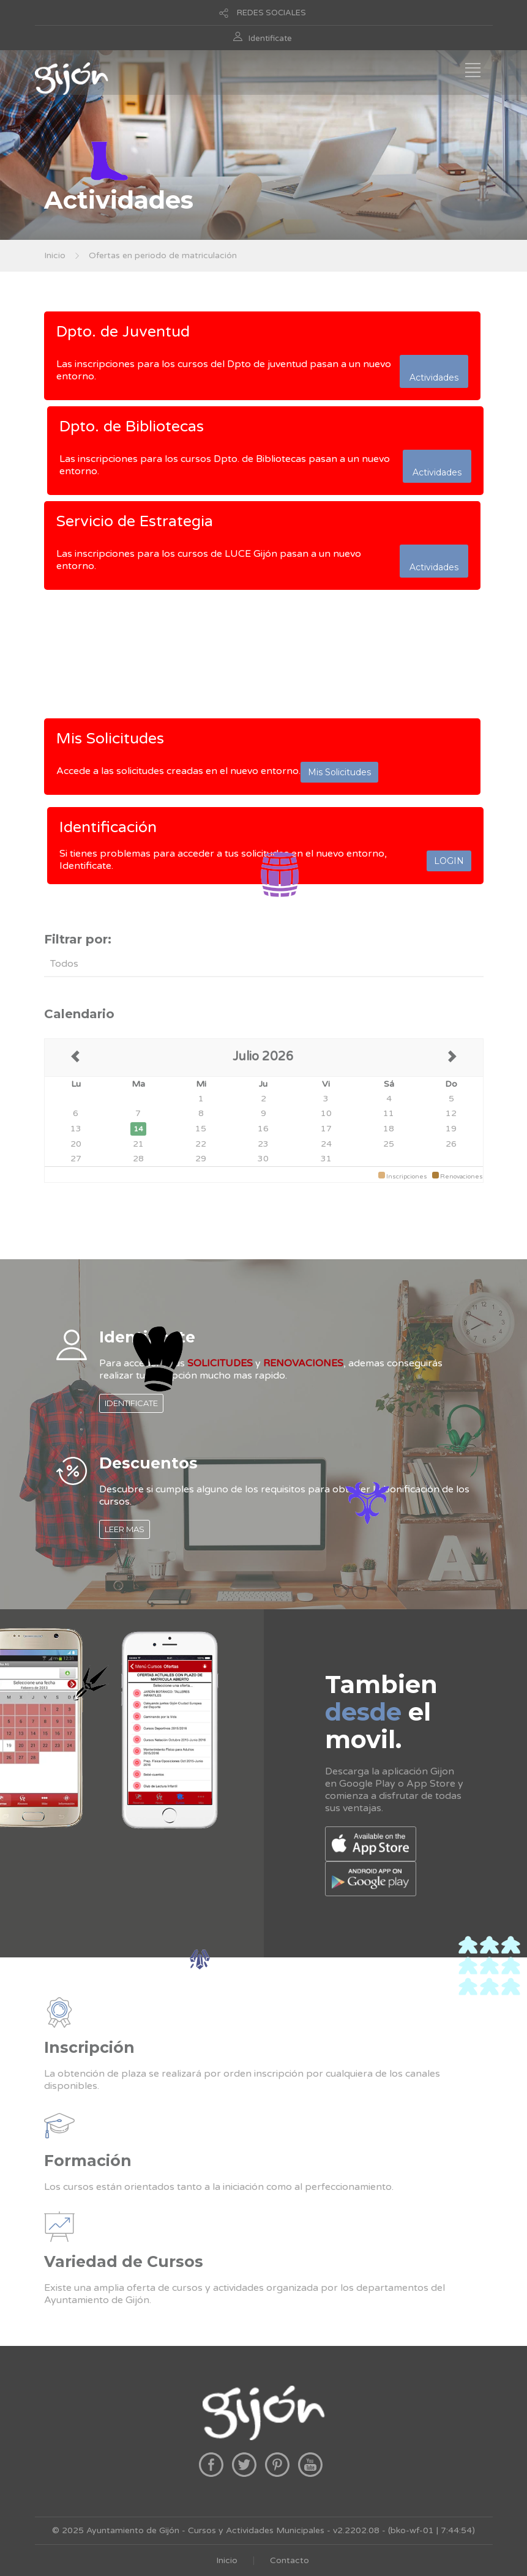 The height and width of the screenshot is (2576, 527). Describe the element at coordinates (489, 1965) in the screenshot. I see `view your army or squad roster` at that location.